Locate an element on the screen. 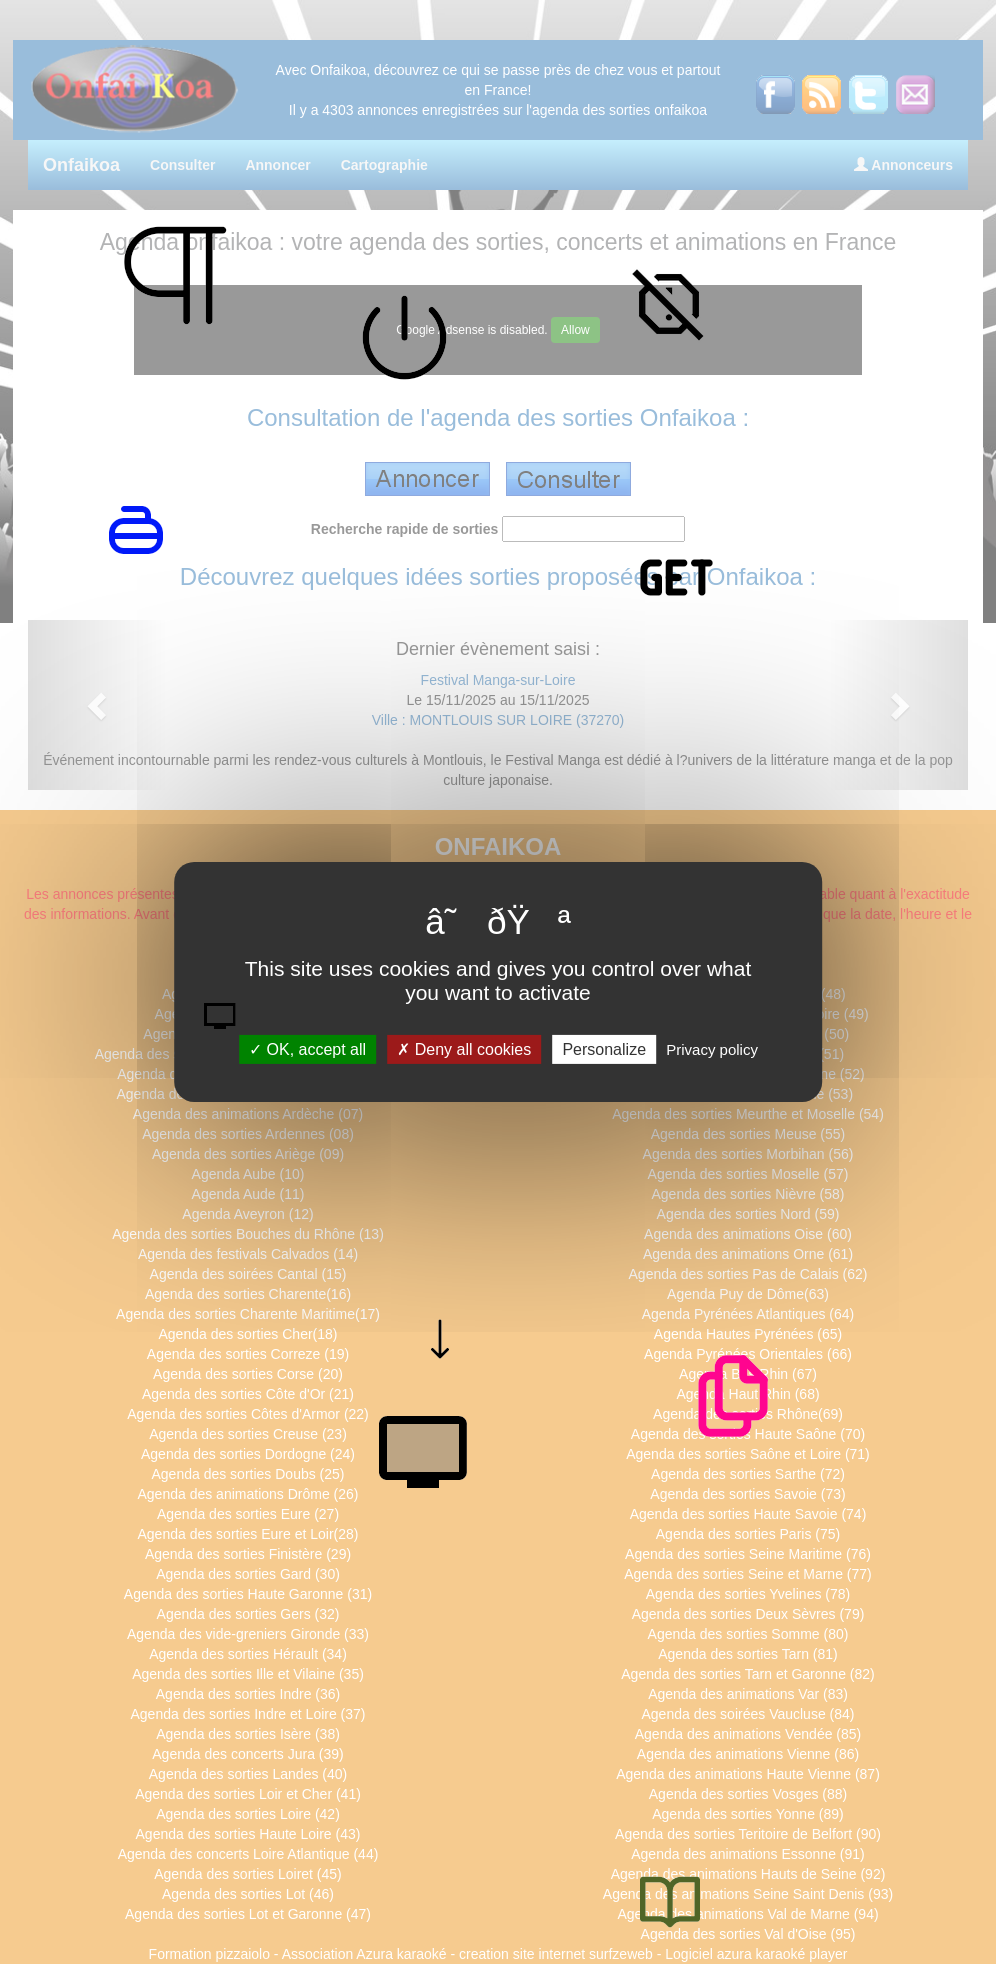 The width and height of the screenshot is (996, 1964). turn device on or off is located at coordinates (404, 337).